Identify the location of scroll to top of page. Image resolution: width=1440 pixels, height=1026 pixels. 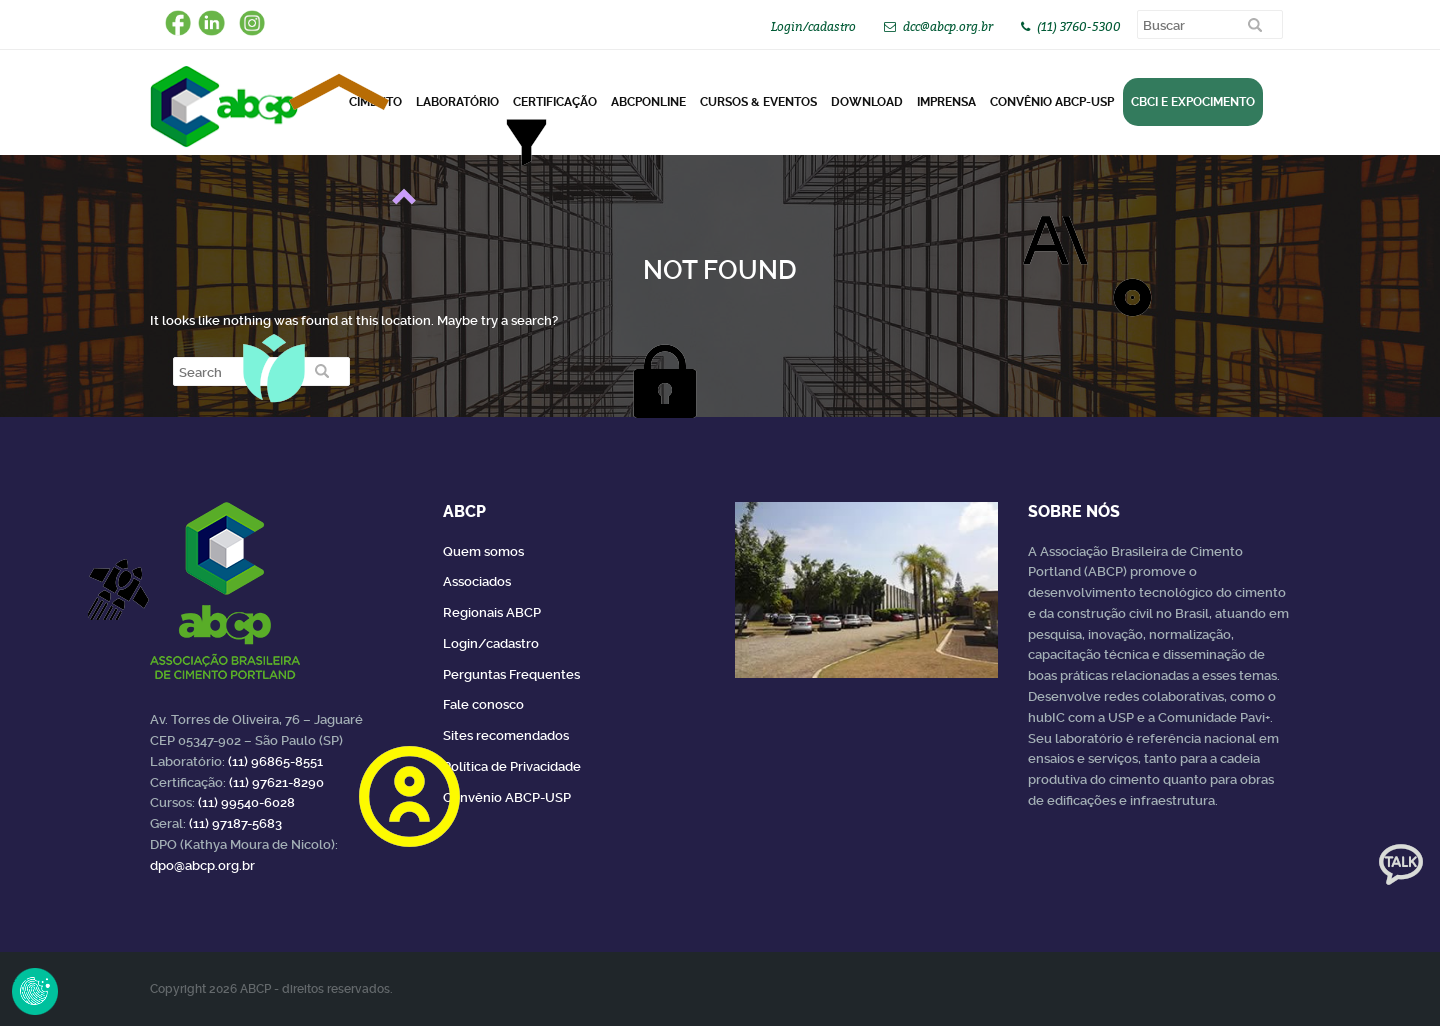
(339, 94).